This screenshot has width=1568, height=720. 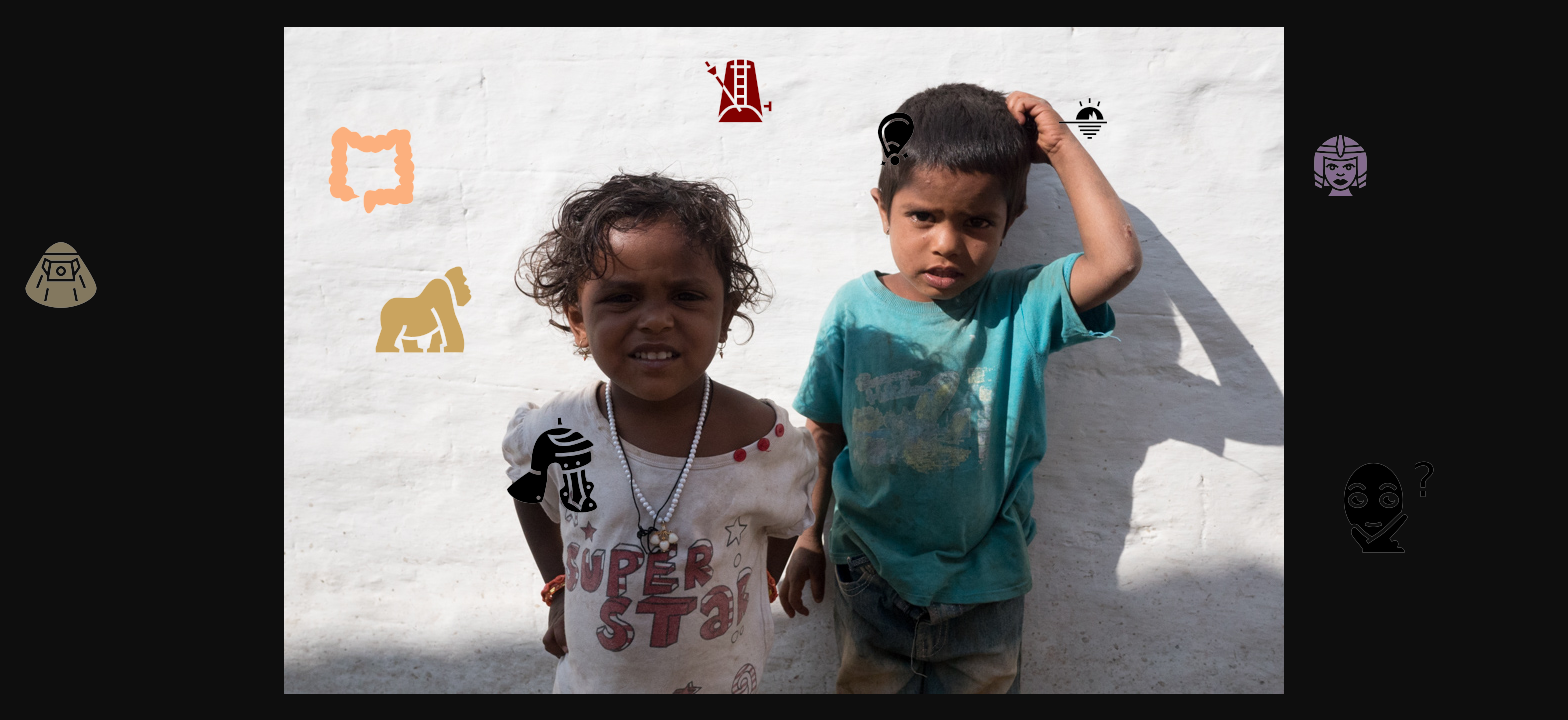 What do you see at coordinates (1083, 116) in the screenshot?
I see `view ocean or maritime content` at bounding box center [1083, 116].